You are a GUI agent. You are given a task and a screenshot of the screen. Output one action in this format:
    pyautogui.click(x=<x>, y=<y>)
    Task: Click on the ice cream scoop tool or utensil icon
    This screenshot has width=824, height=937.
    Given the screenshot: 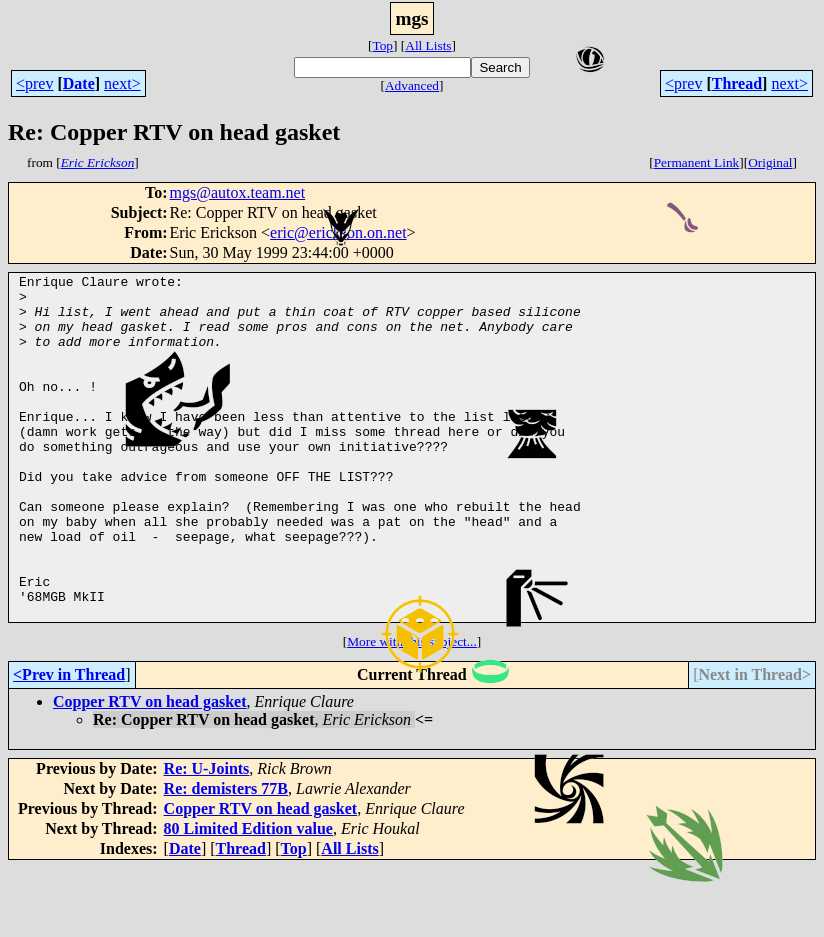 What is the action you would take?
    pyautogui.click(x=682, y=217)
    